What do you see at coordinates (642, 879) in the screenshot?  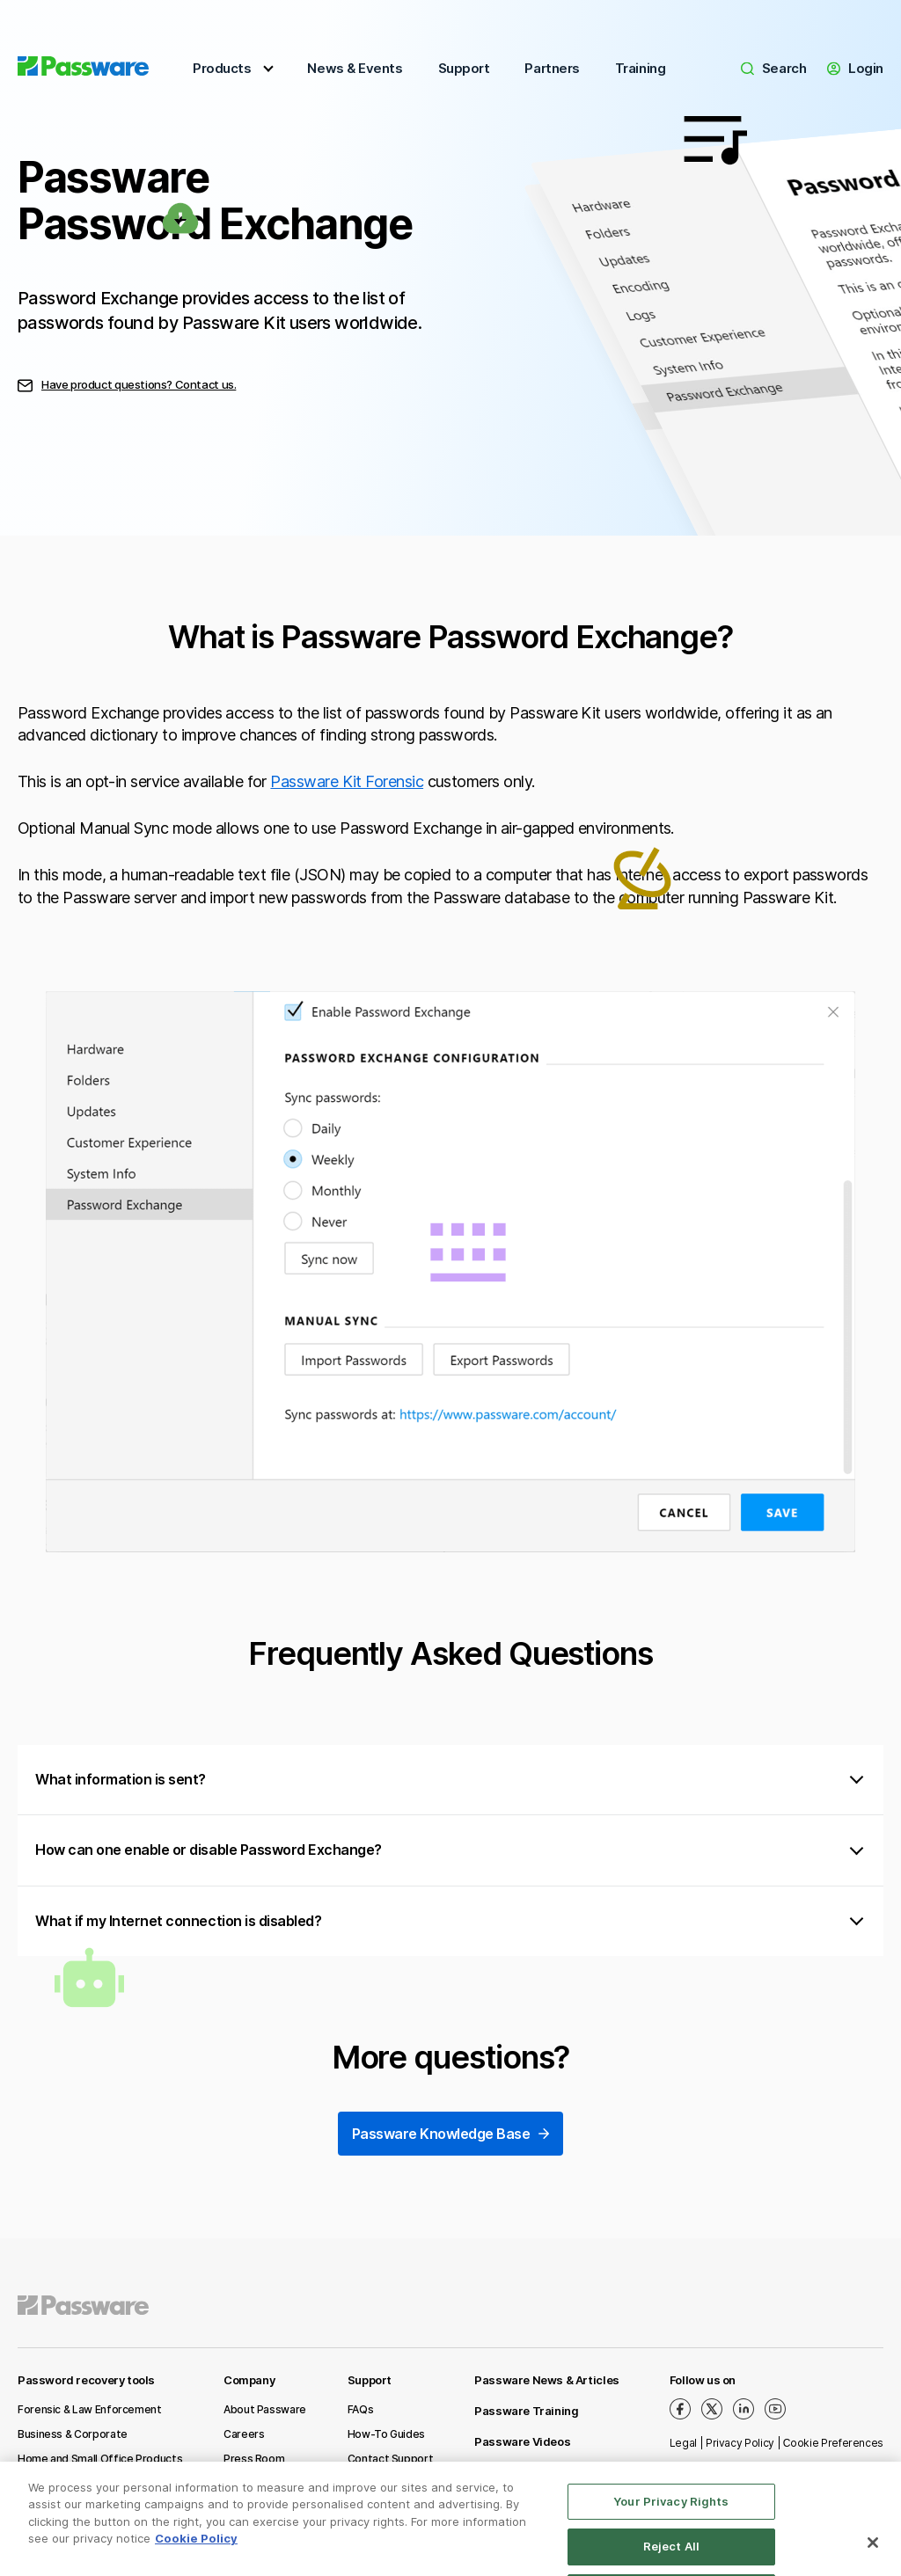 I see `access radar or scanning functionality` at bounding box center [642, 879].